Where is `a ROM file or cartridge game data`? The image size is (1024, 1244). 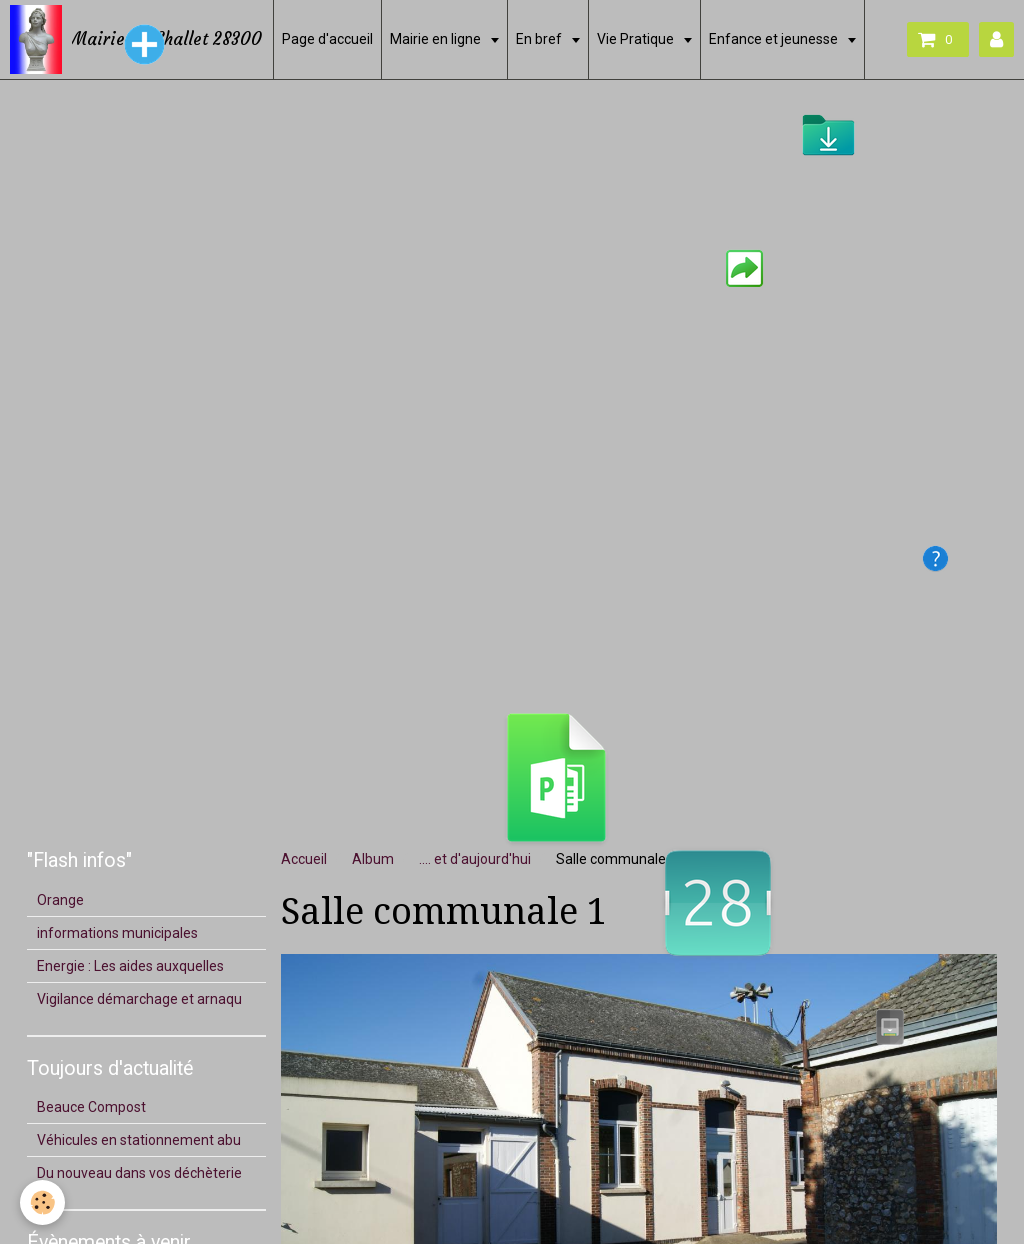 a ROM file or cartridge game data is located at coordinates (890, 1027).